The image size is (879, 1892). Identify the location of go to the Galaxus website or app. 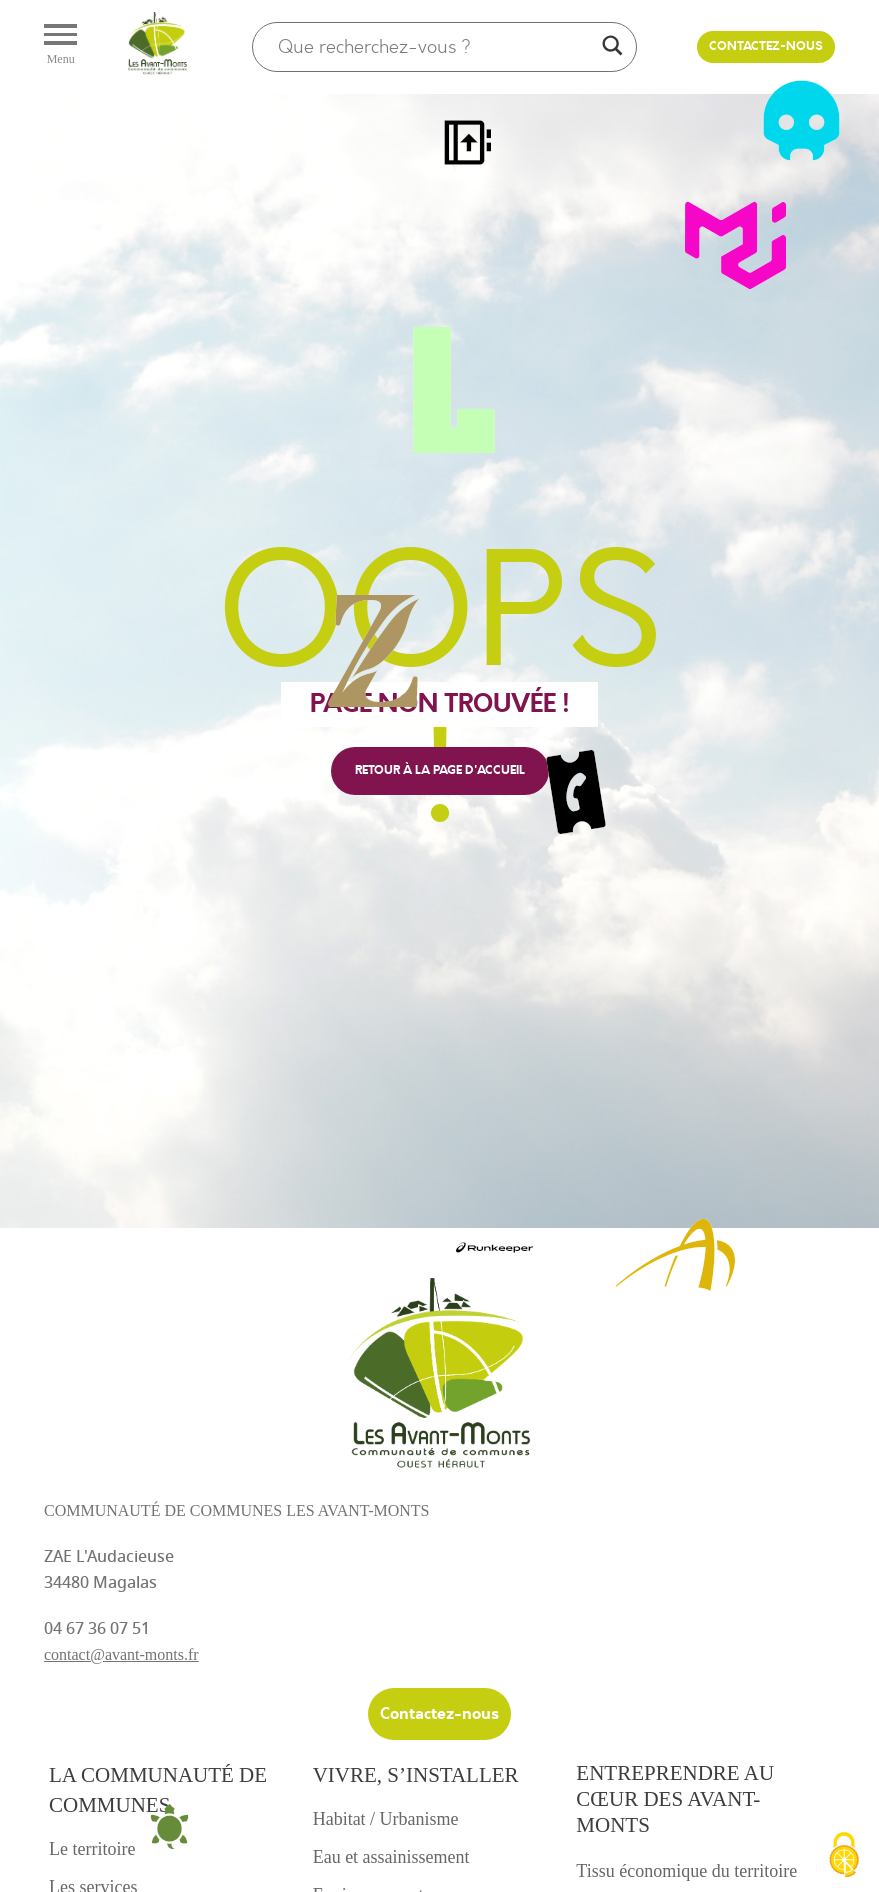
(169, 1826).